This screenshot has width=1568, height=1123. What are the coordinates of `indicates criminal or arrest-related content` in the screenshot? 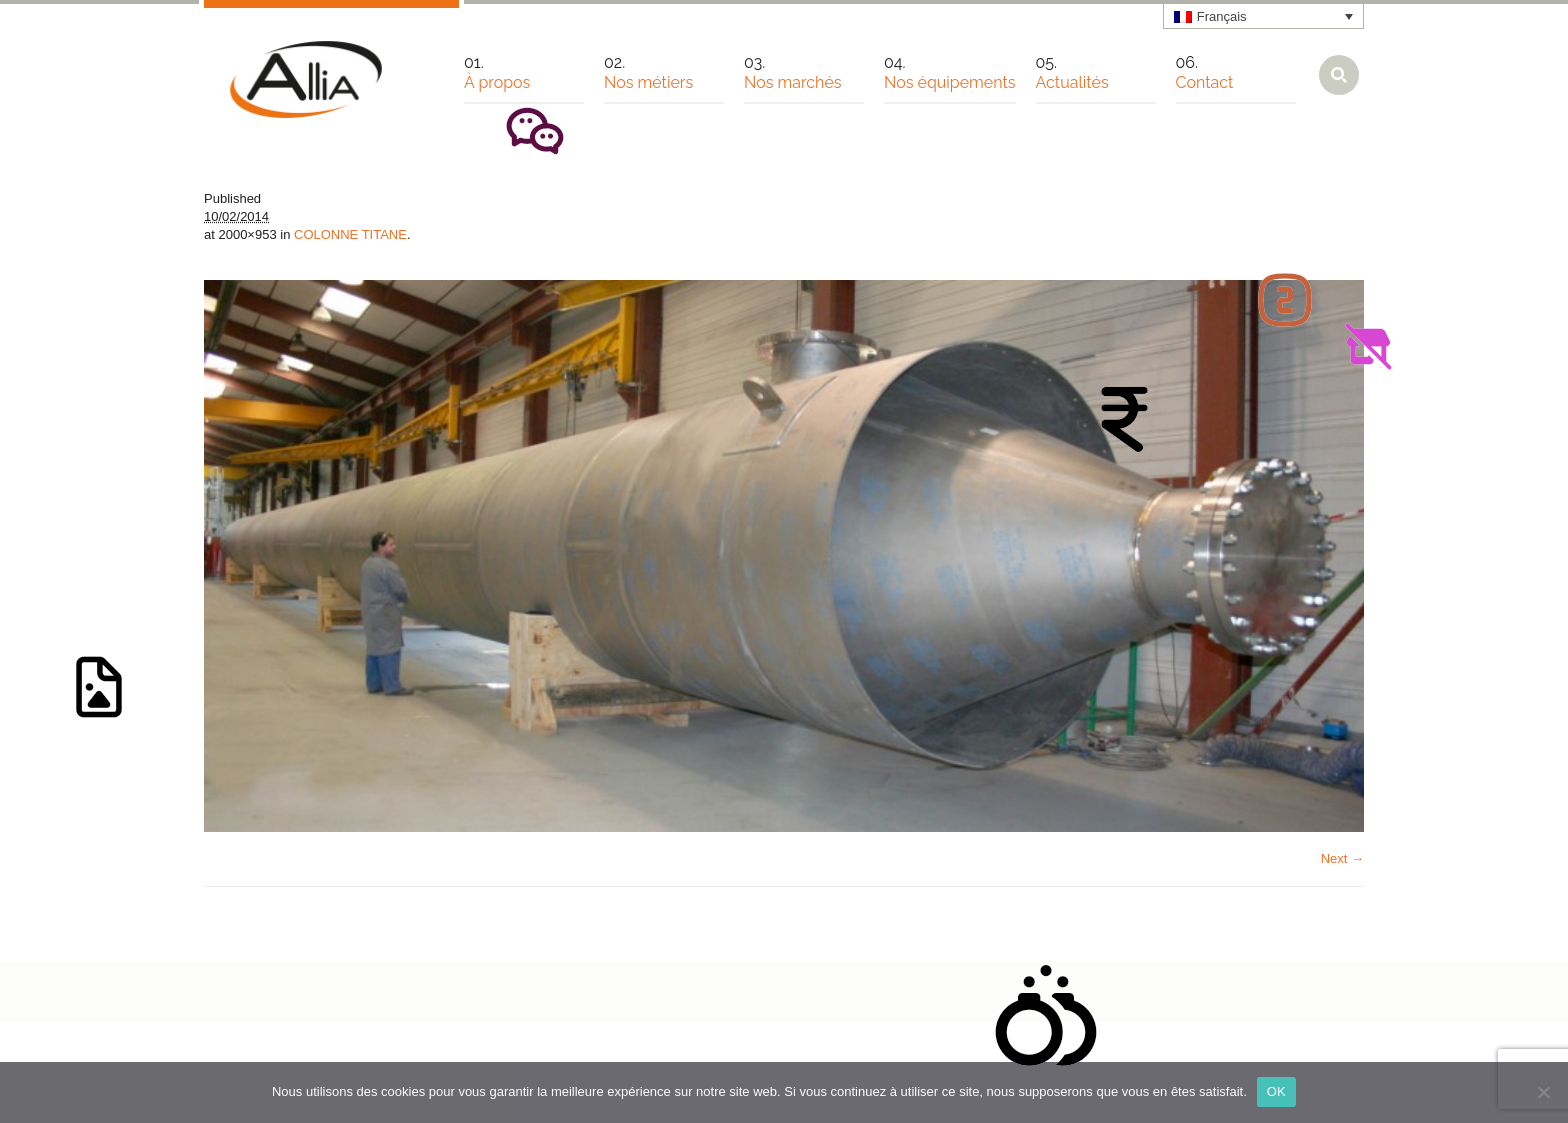 It's located at (1046, 1021).